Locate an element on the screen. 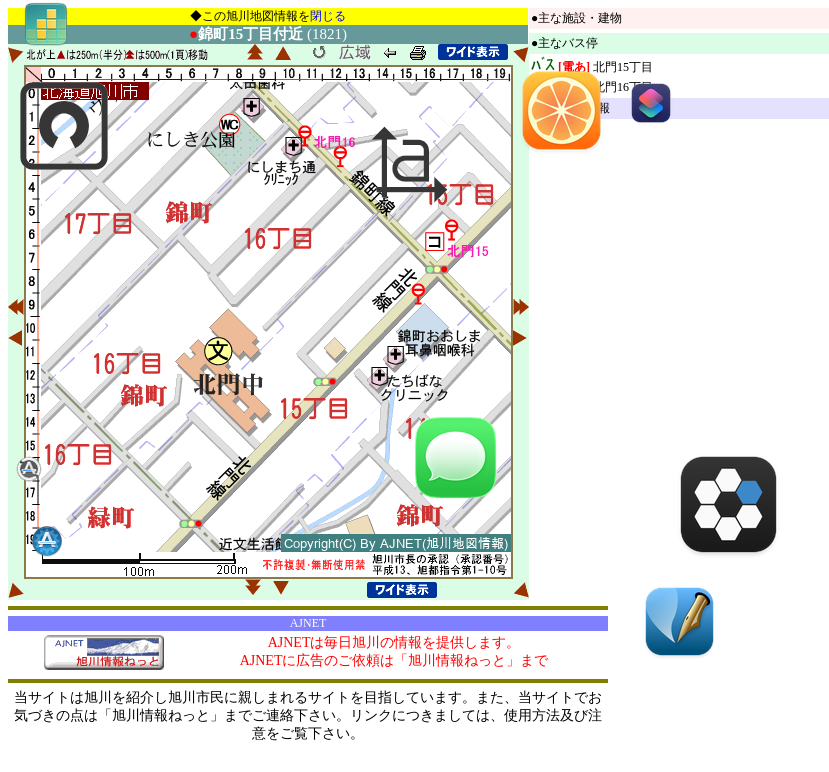  open déjà dup backup utility is located at coordinates (64, 126).